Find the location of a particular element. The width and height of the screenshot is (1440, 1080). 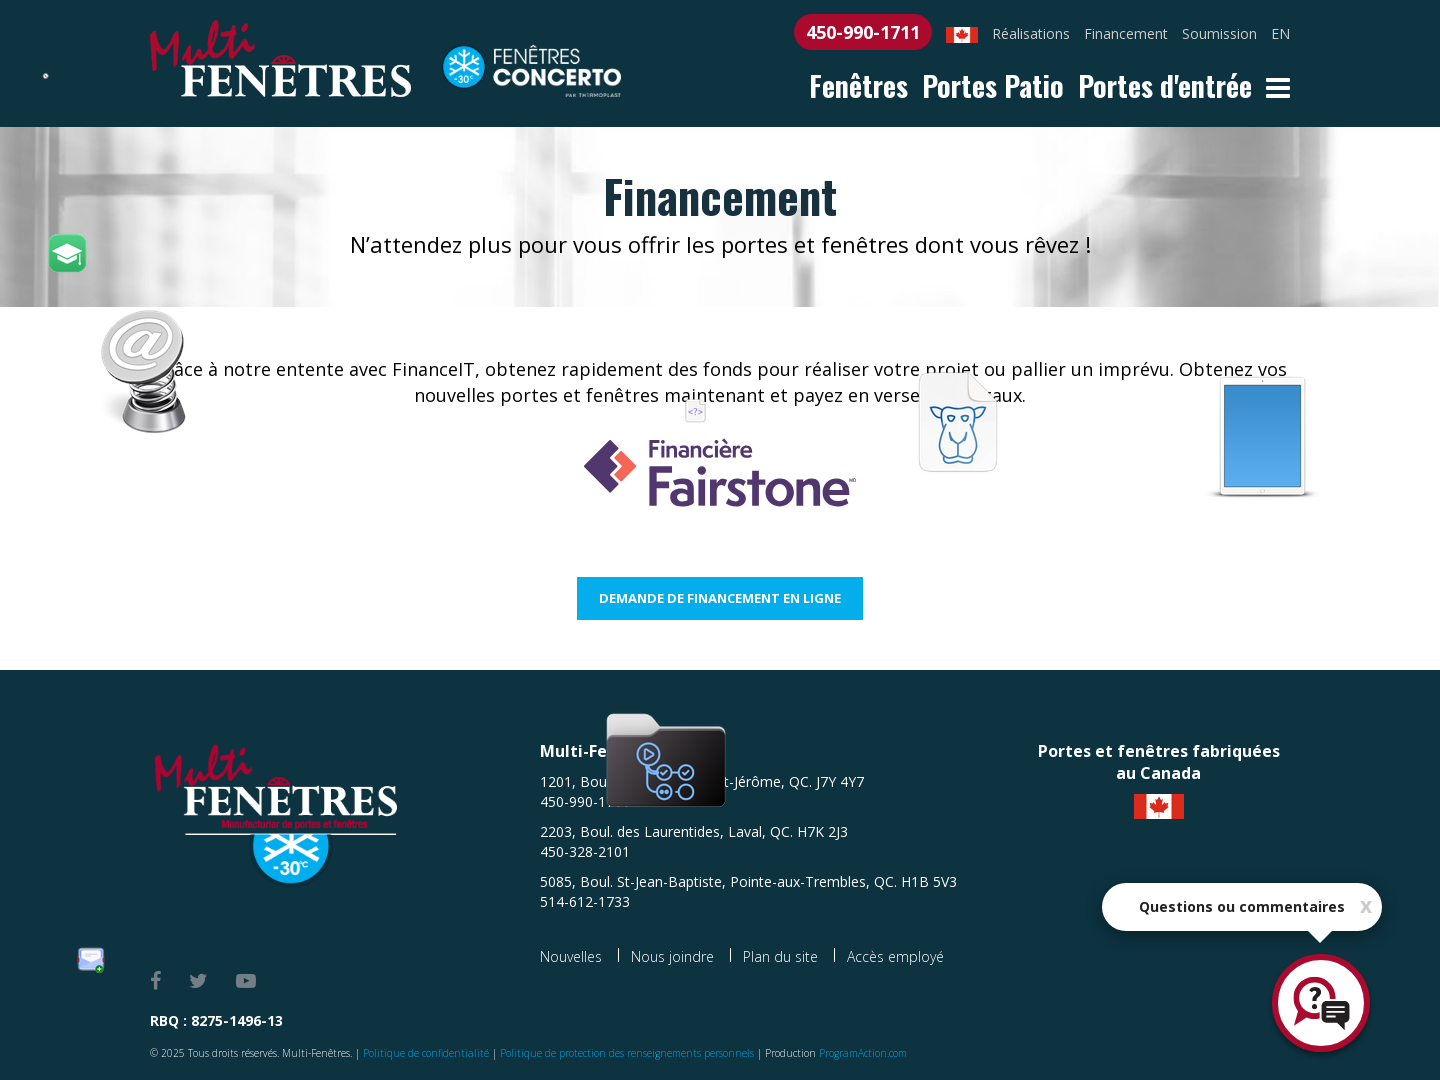

open a PHP source code file is located at coordinates (695, 410).